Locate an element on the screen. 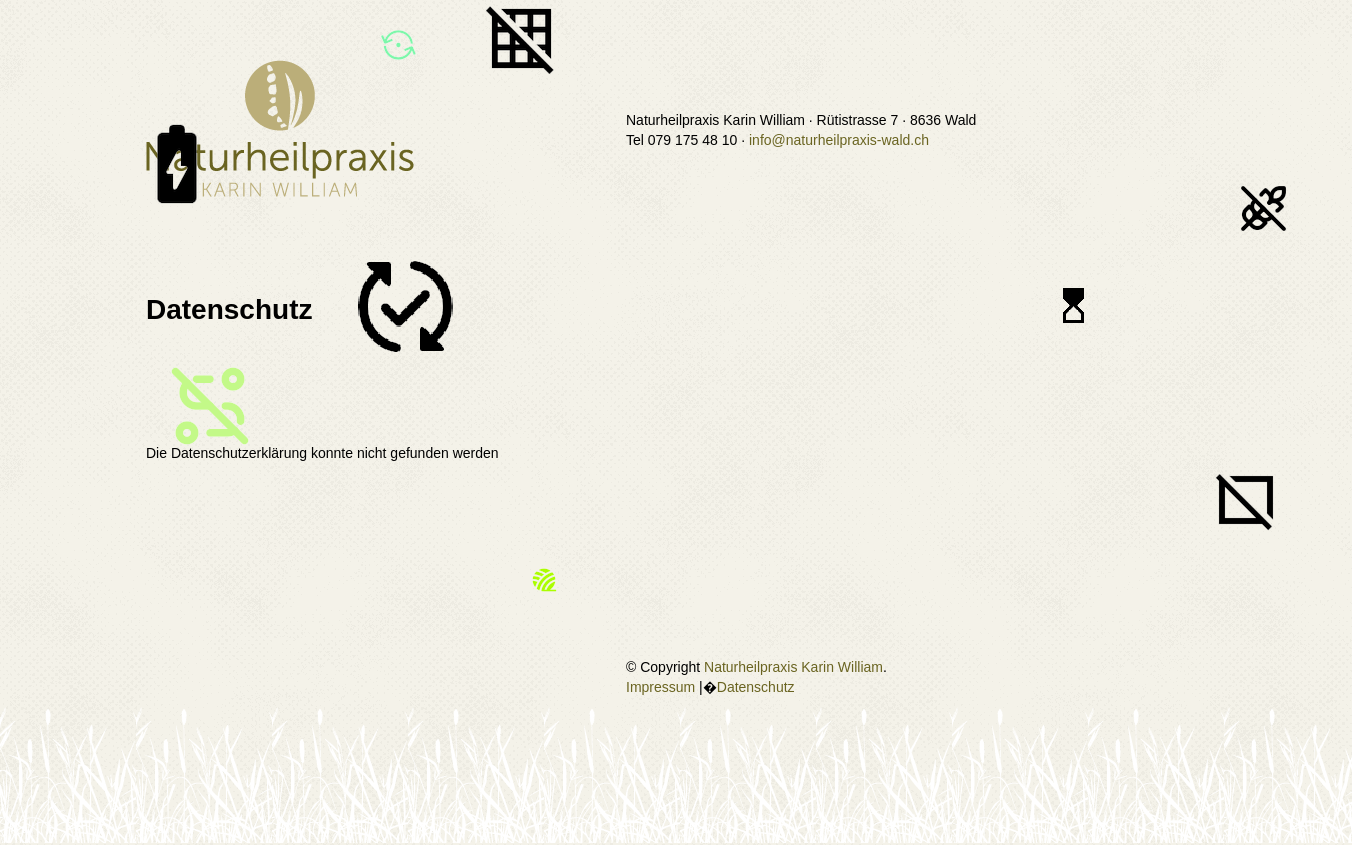 This screenshot has height=845, width=1352. indicates gluten-free option is located at coordinates (1263, 208).